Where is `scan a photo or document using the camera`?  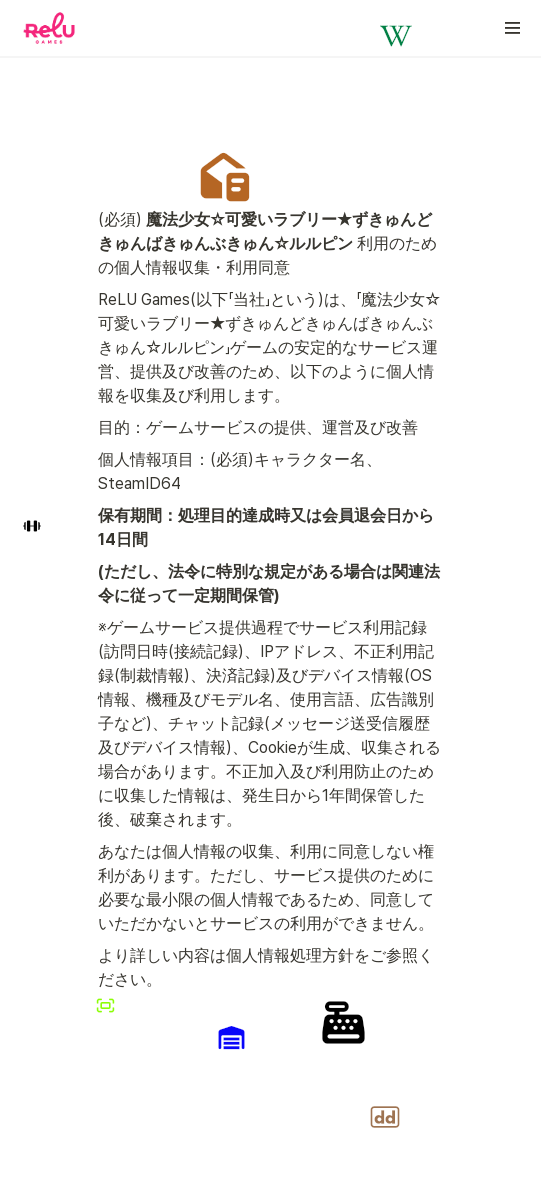
scan a photo or document using the camera is located at coordinates (105, 1005).